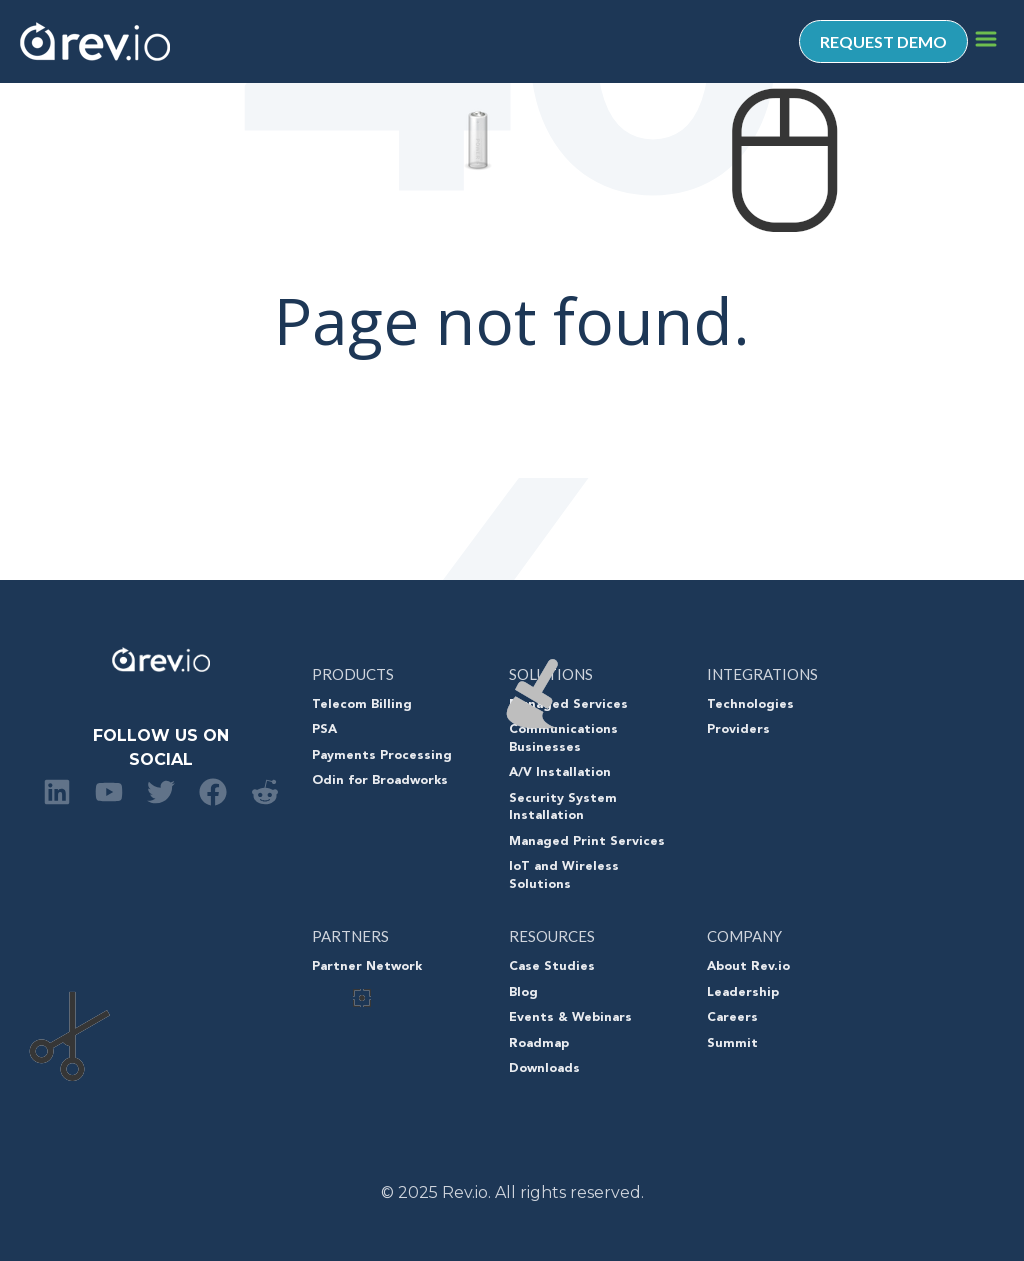 The height and width of the screenshot is (1261, 1024). Describe the element at coordinates (478, 141) in the screenshot. I see `indicates battery is depleted and needs charging` at that location.